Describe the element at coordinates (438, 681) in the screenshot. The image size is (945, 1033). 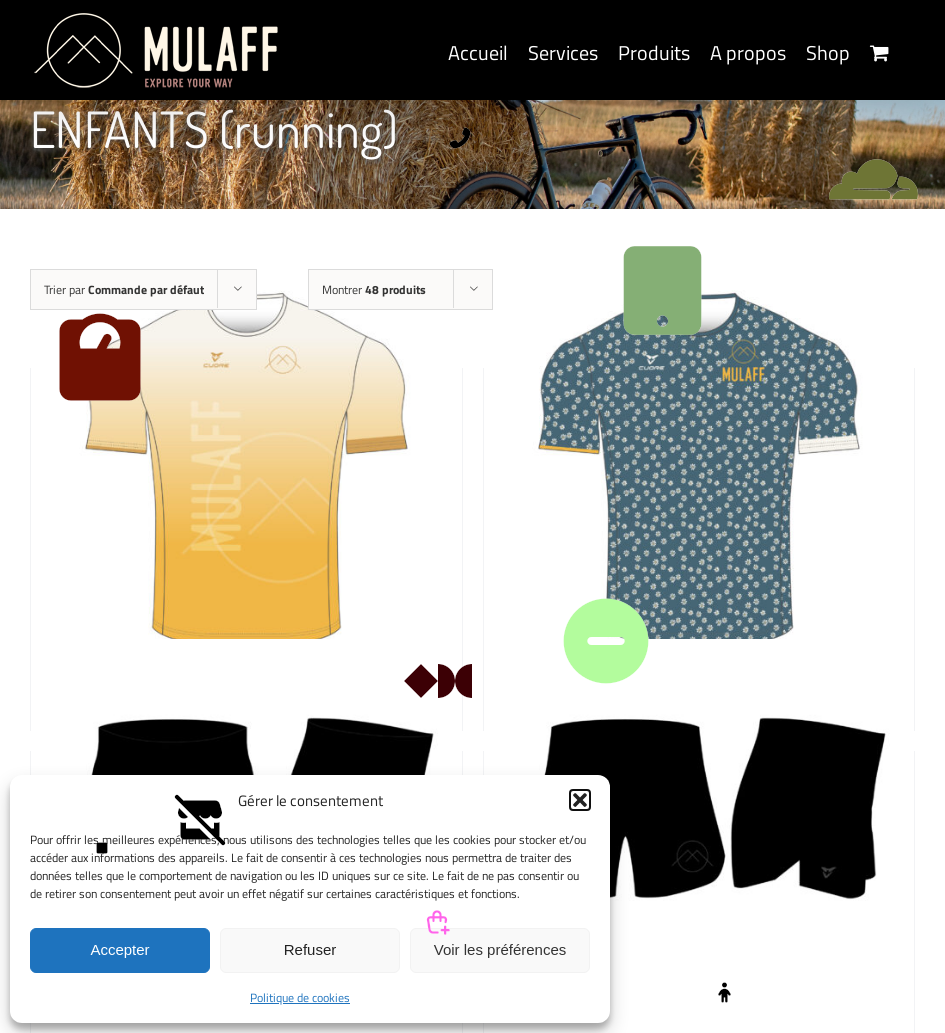
I see `innosoft company logo` at that location.